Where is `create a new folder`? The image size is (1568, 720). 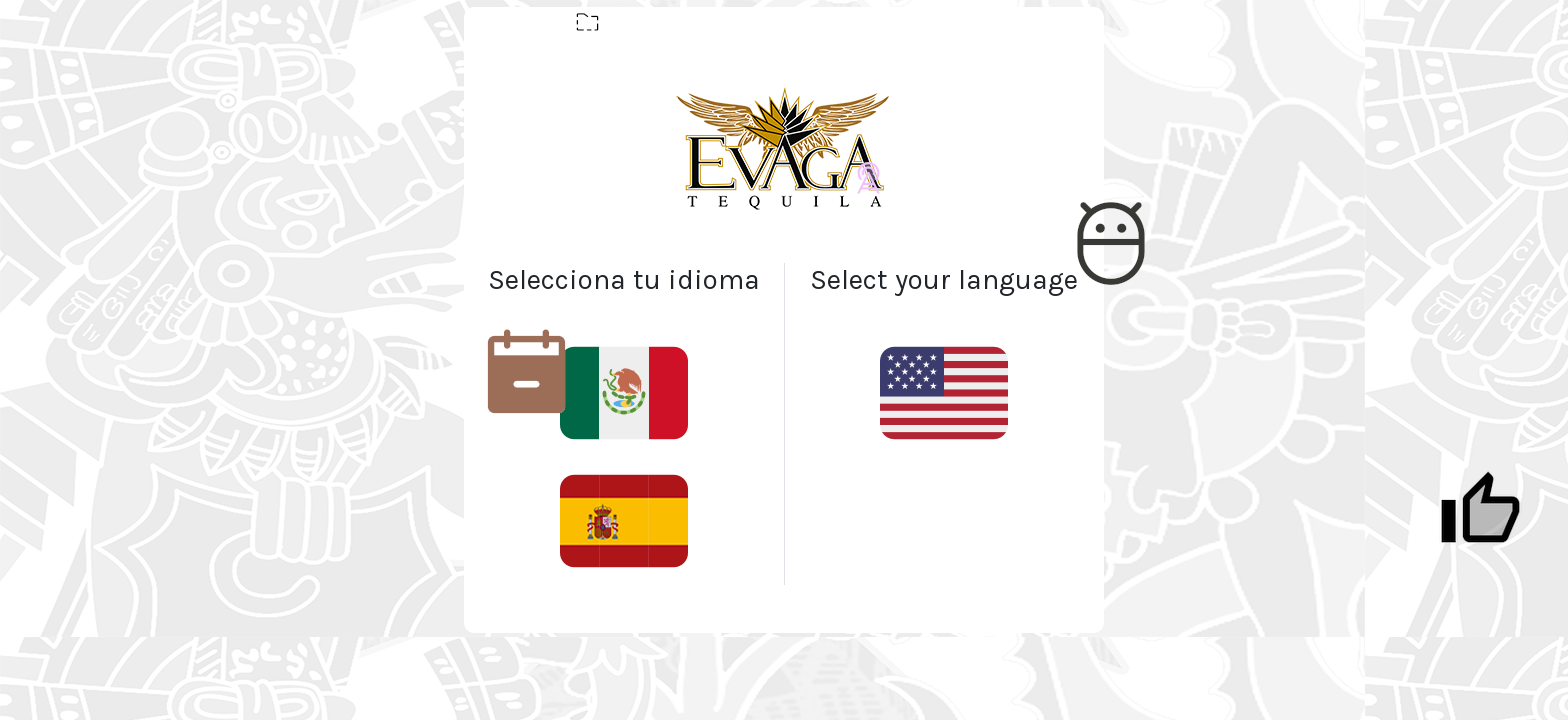 create a new folder is located at coordinates (587, 21).